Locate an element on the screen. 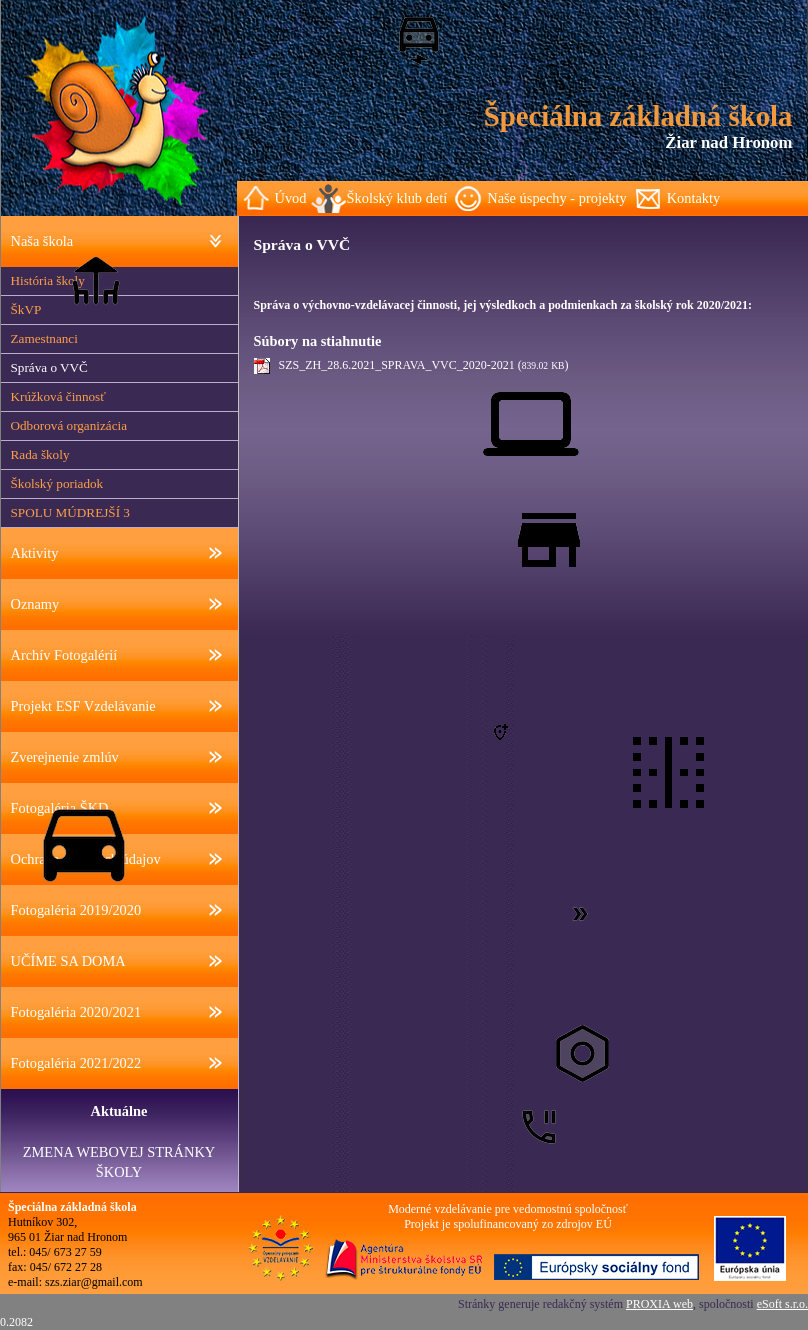 The height and width of the screenshot is (1330, 808). add a vertical border to selected cells is located at coordinates (668, 772).